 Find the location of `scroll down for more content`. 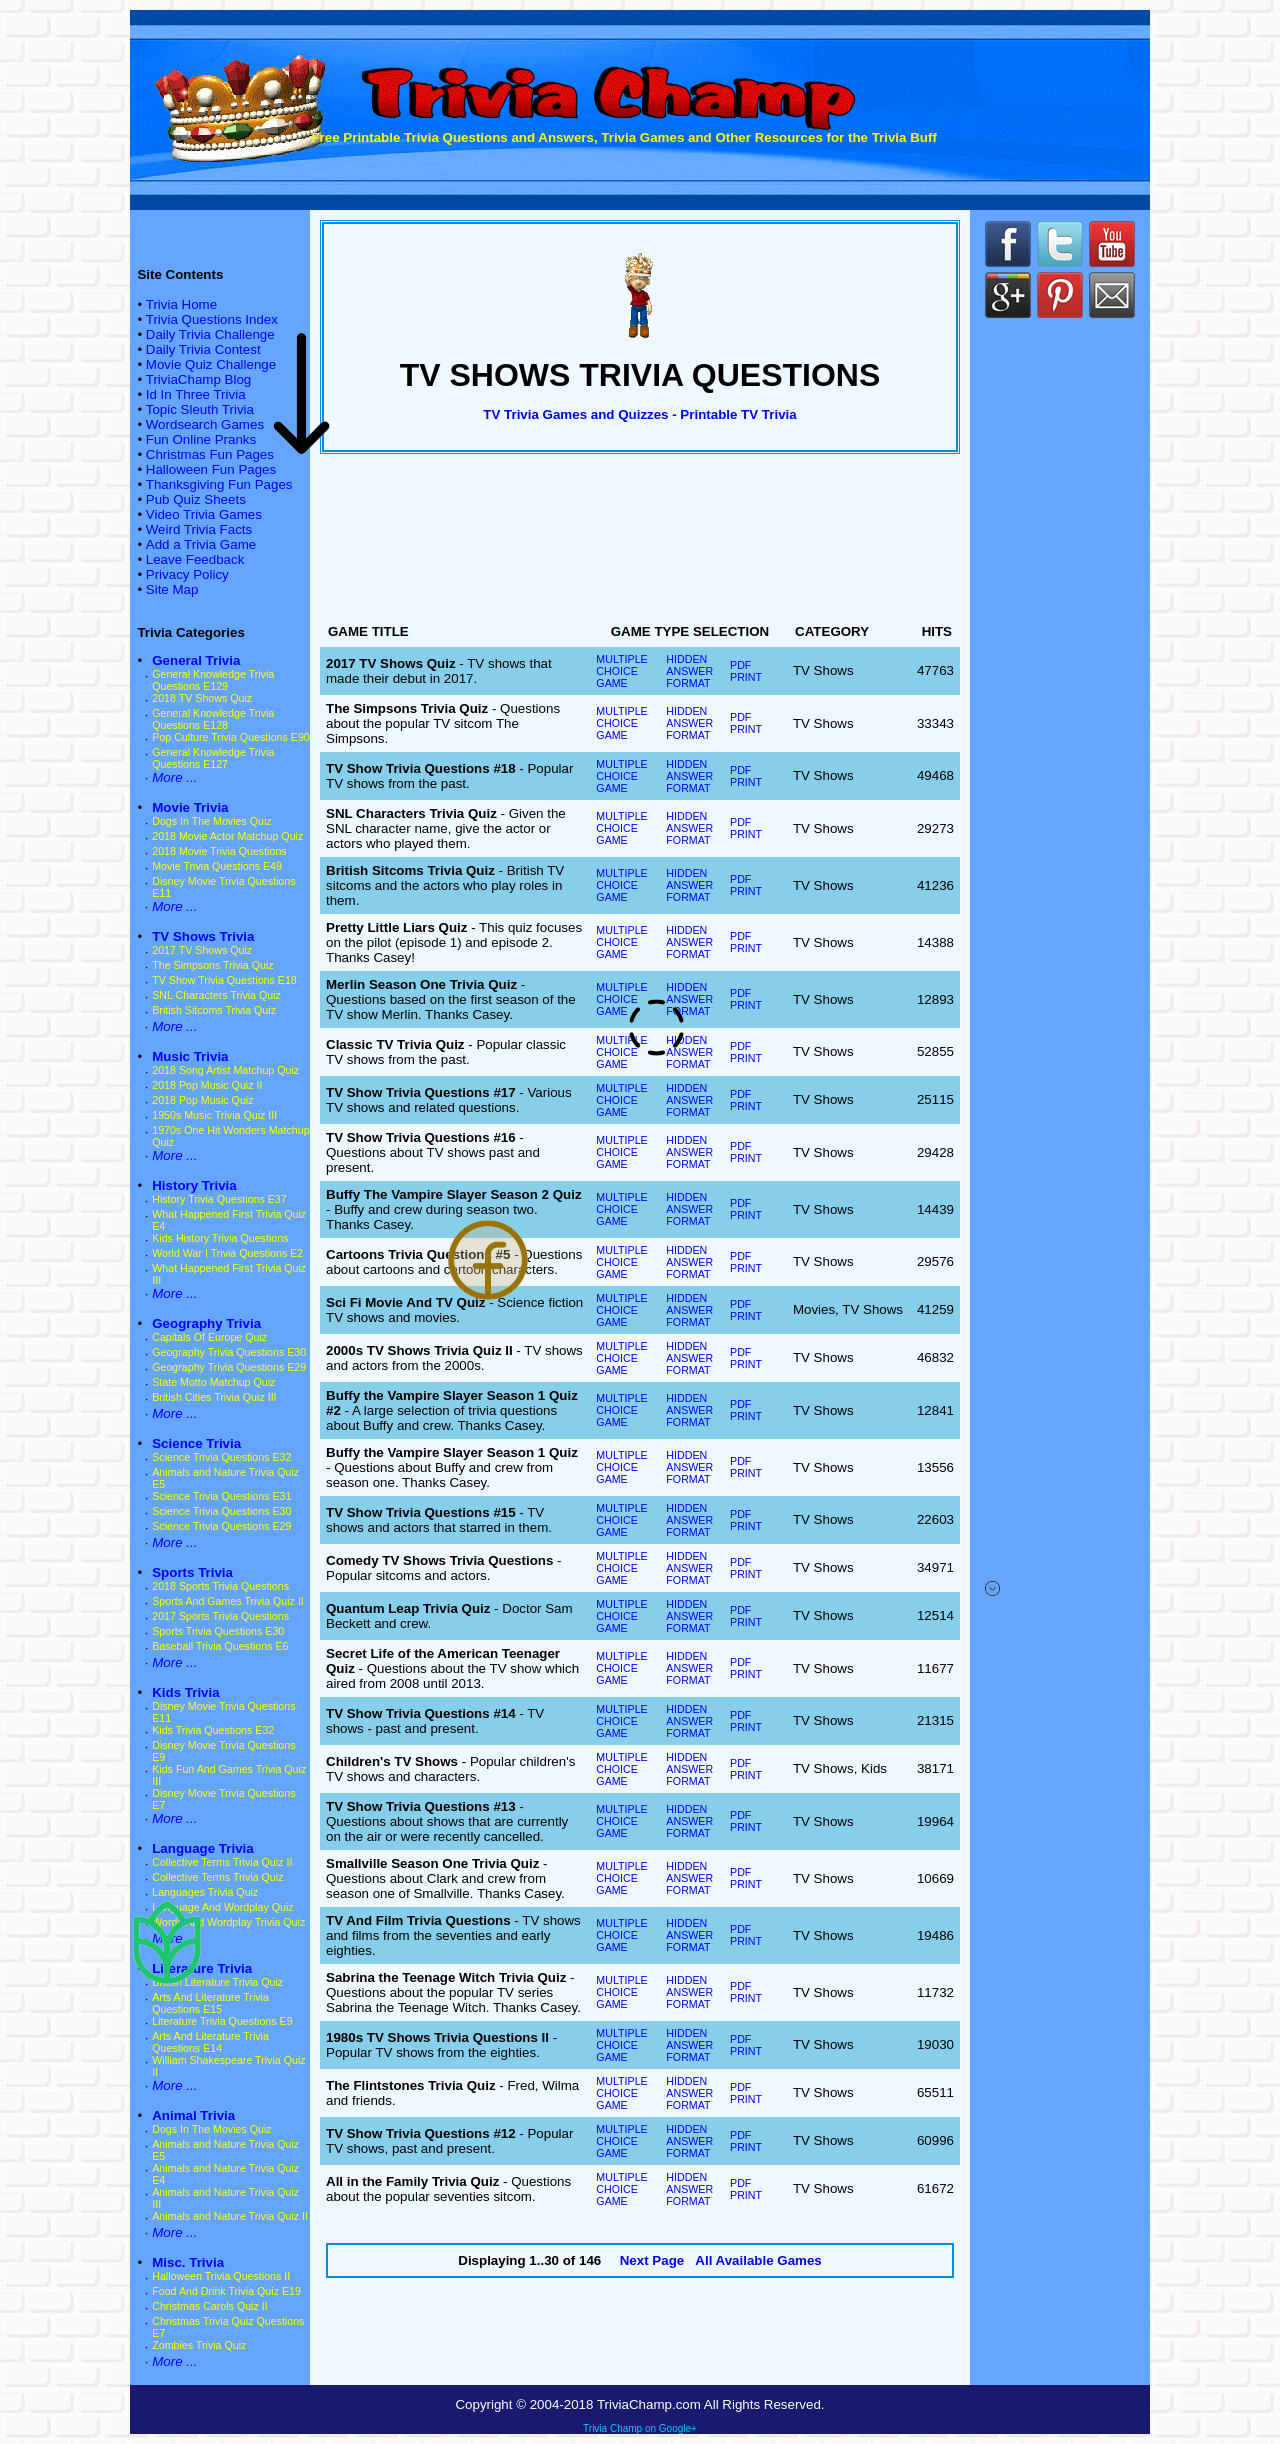

scroll down for more content is located at coordinates (301, 393).